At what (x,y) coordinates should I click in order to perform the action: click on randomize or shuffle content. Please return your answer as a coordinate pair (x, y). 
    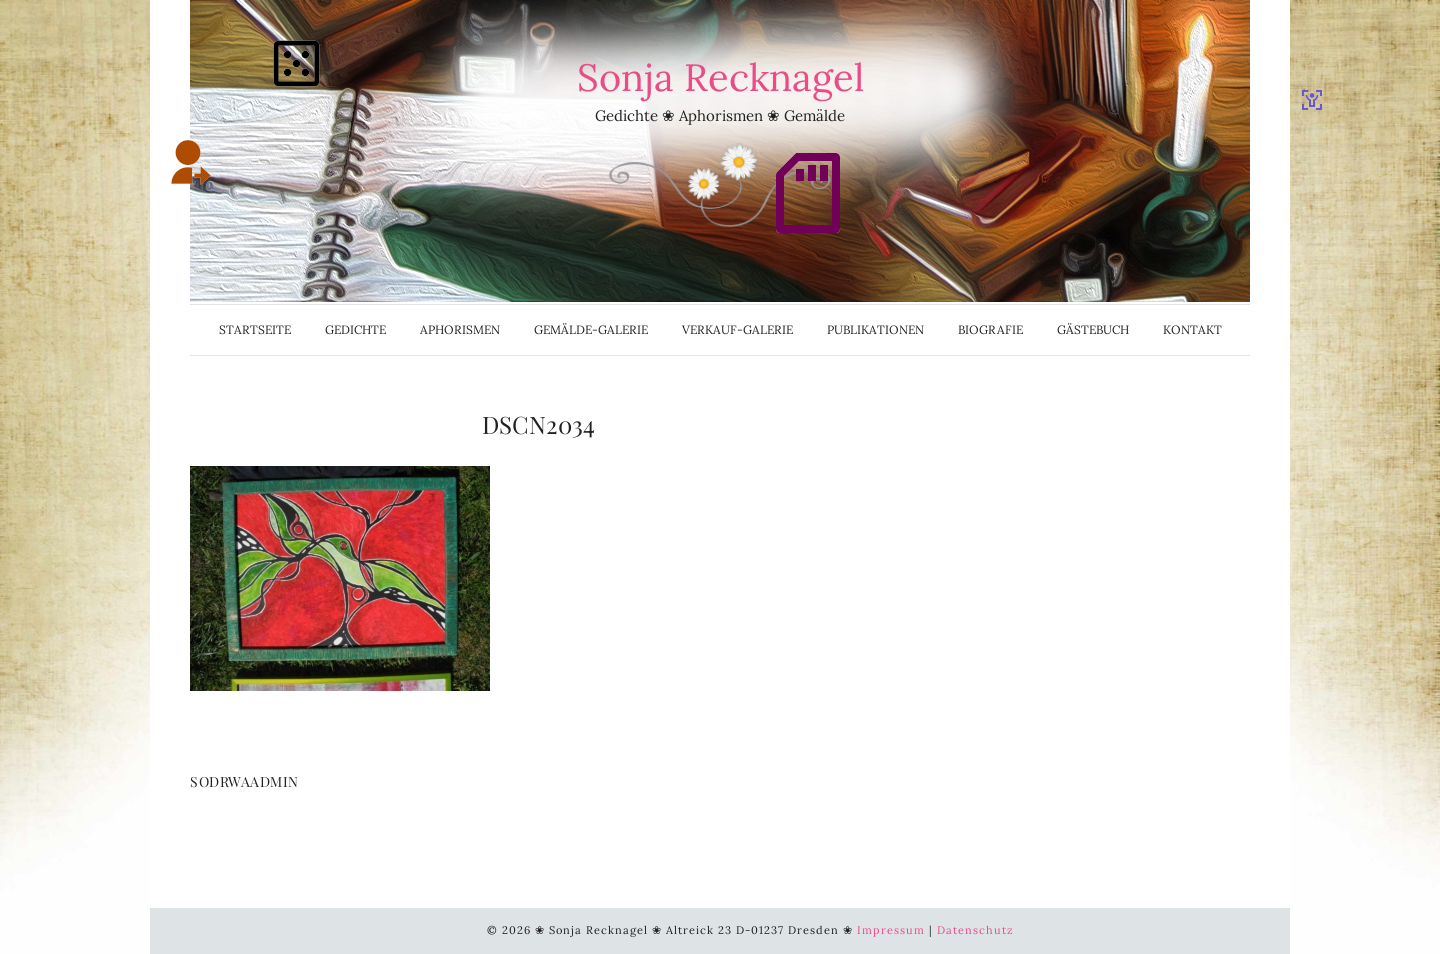
    Looking at the image, I should click on (296, 63).